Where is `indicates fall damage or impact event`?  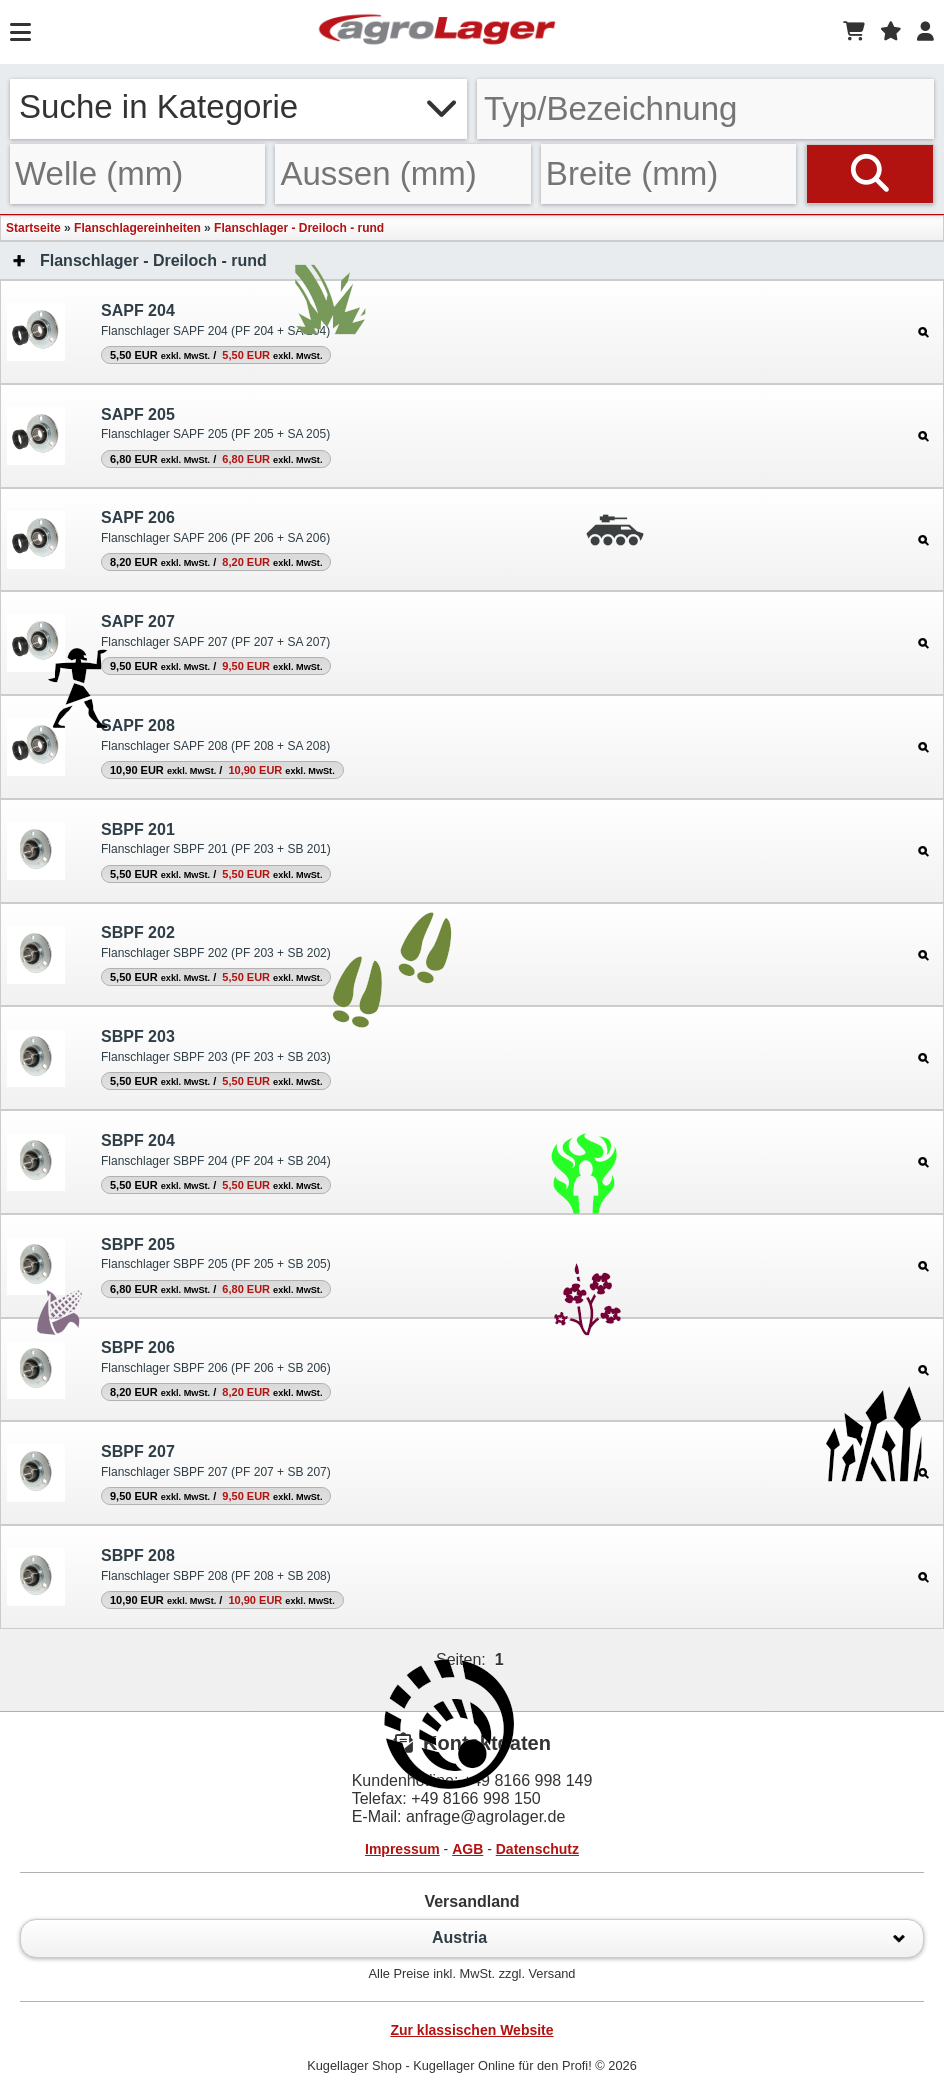 indicates fall damage or impact event is located at coordinates (330, 300).